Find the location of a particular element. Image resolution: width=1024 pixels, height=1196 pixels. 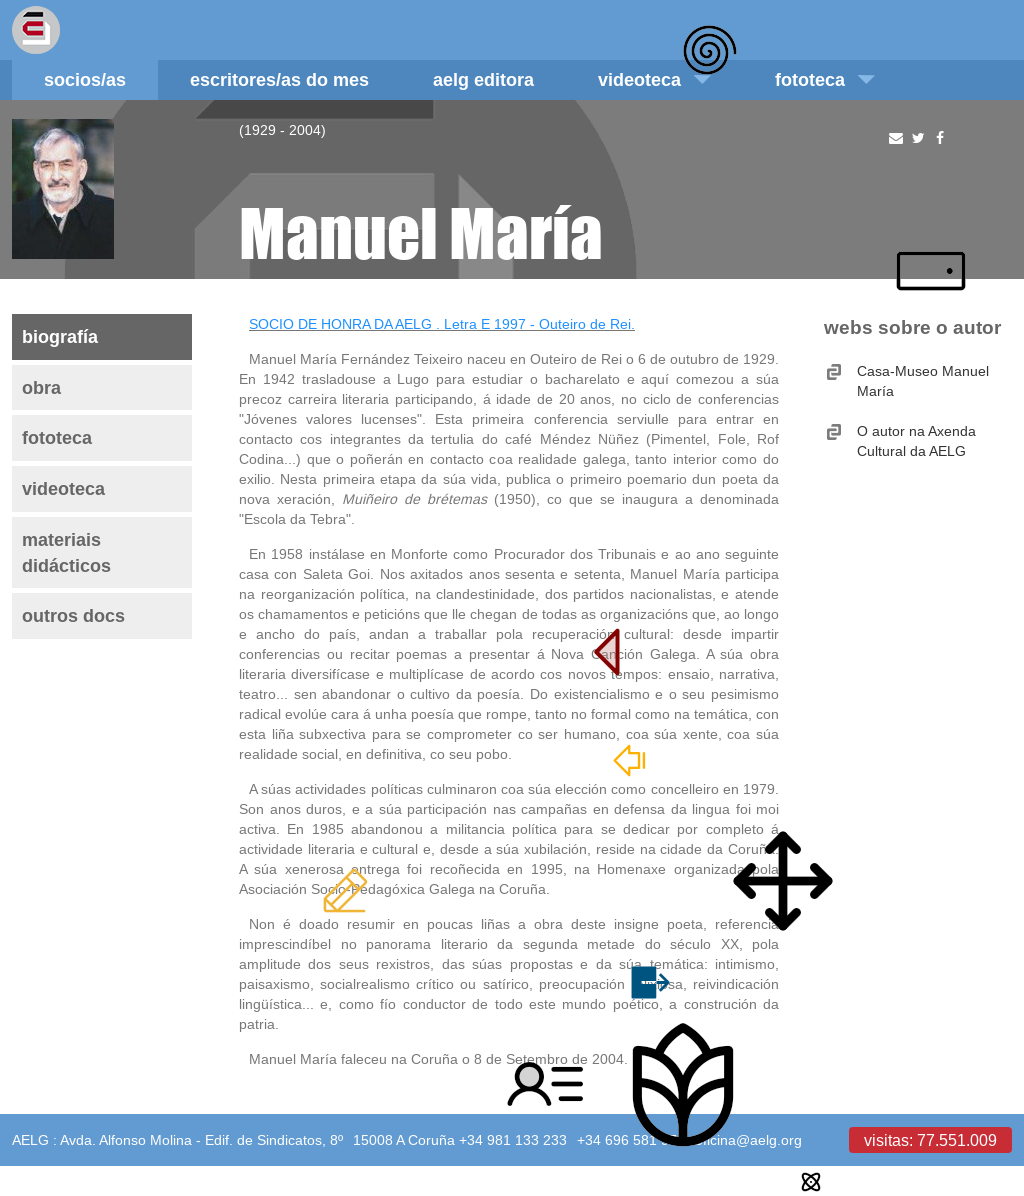

filter by grain or wheat products is located at coordinates (683, 1087).